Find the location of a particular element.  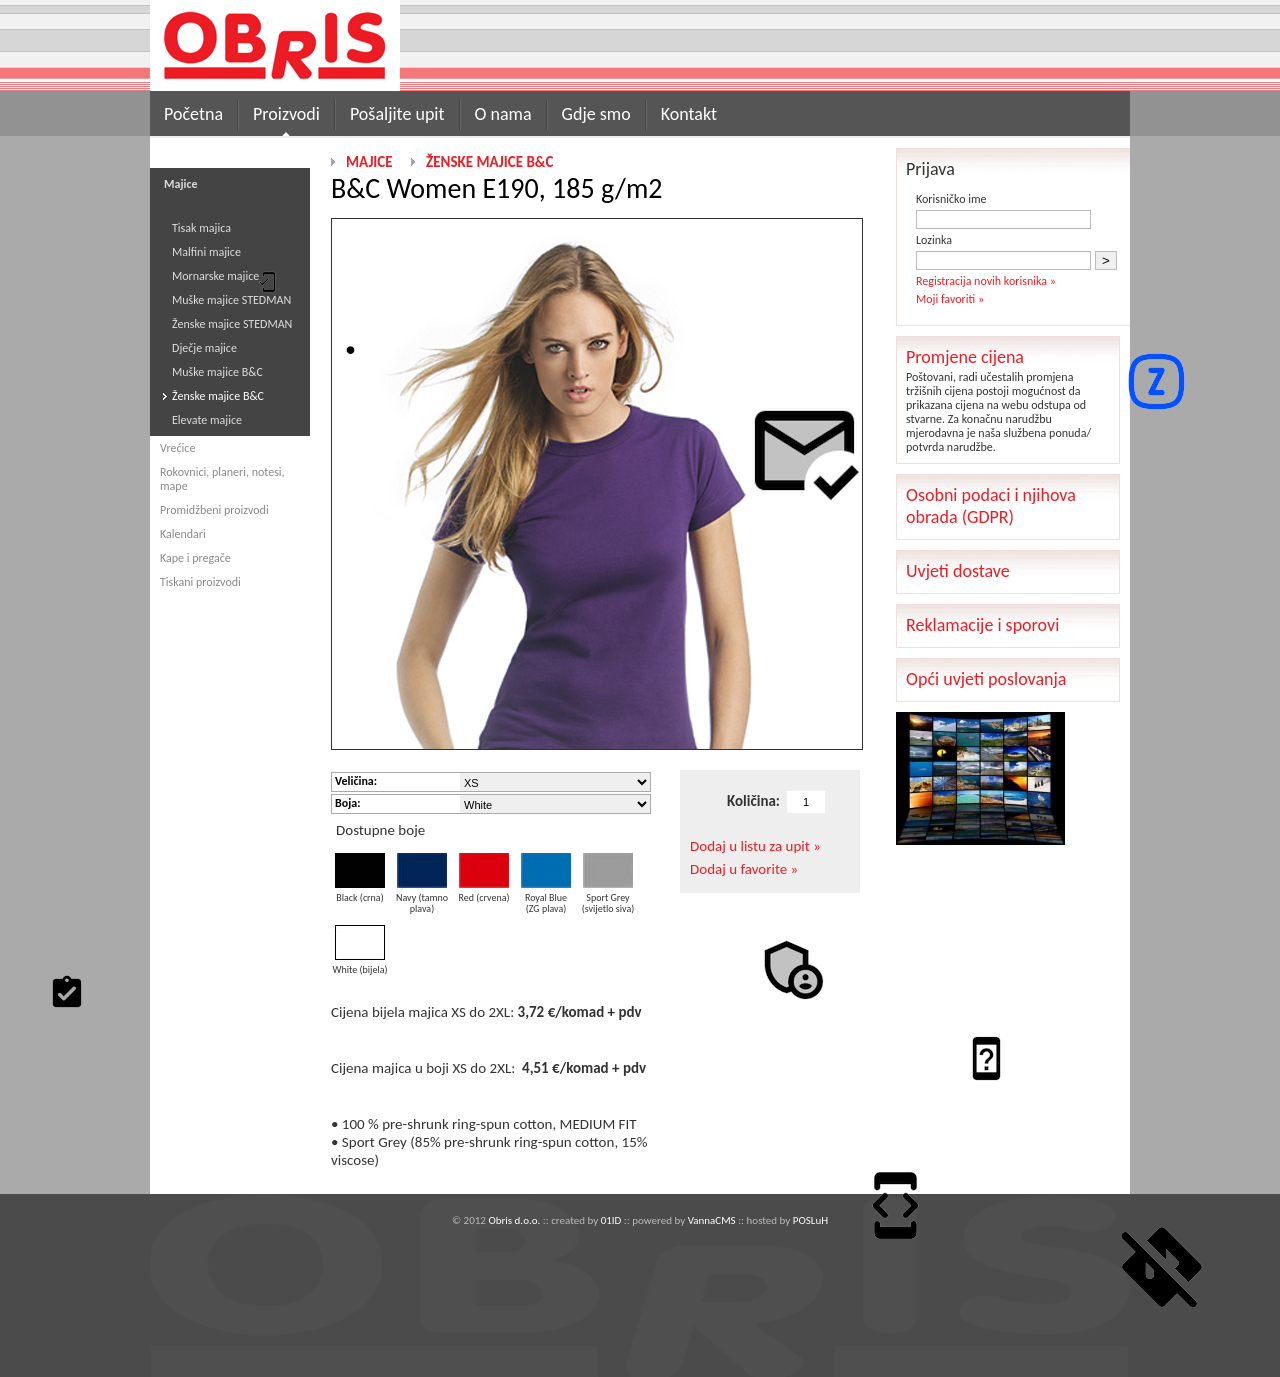

mark email as read is located at coordinates (804, 450).